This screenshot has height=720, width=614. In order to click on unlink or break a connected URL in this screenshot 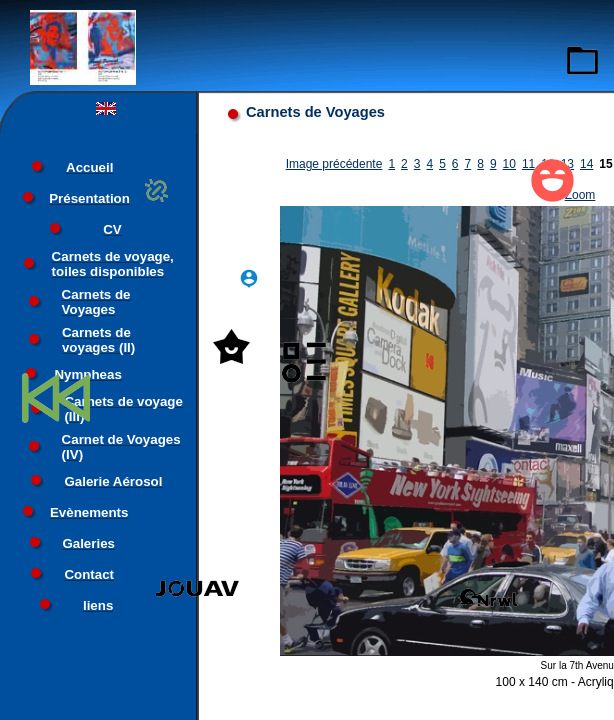, I will do `click(156, 190)`.